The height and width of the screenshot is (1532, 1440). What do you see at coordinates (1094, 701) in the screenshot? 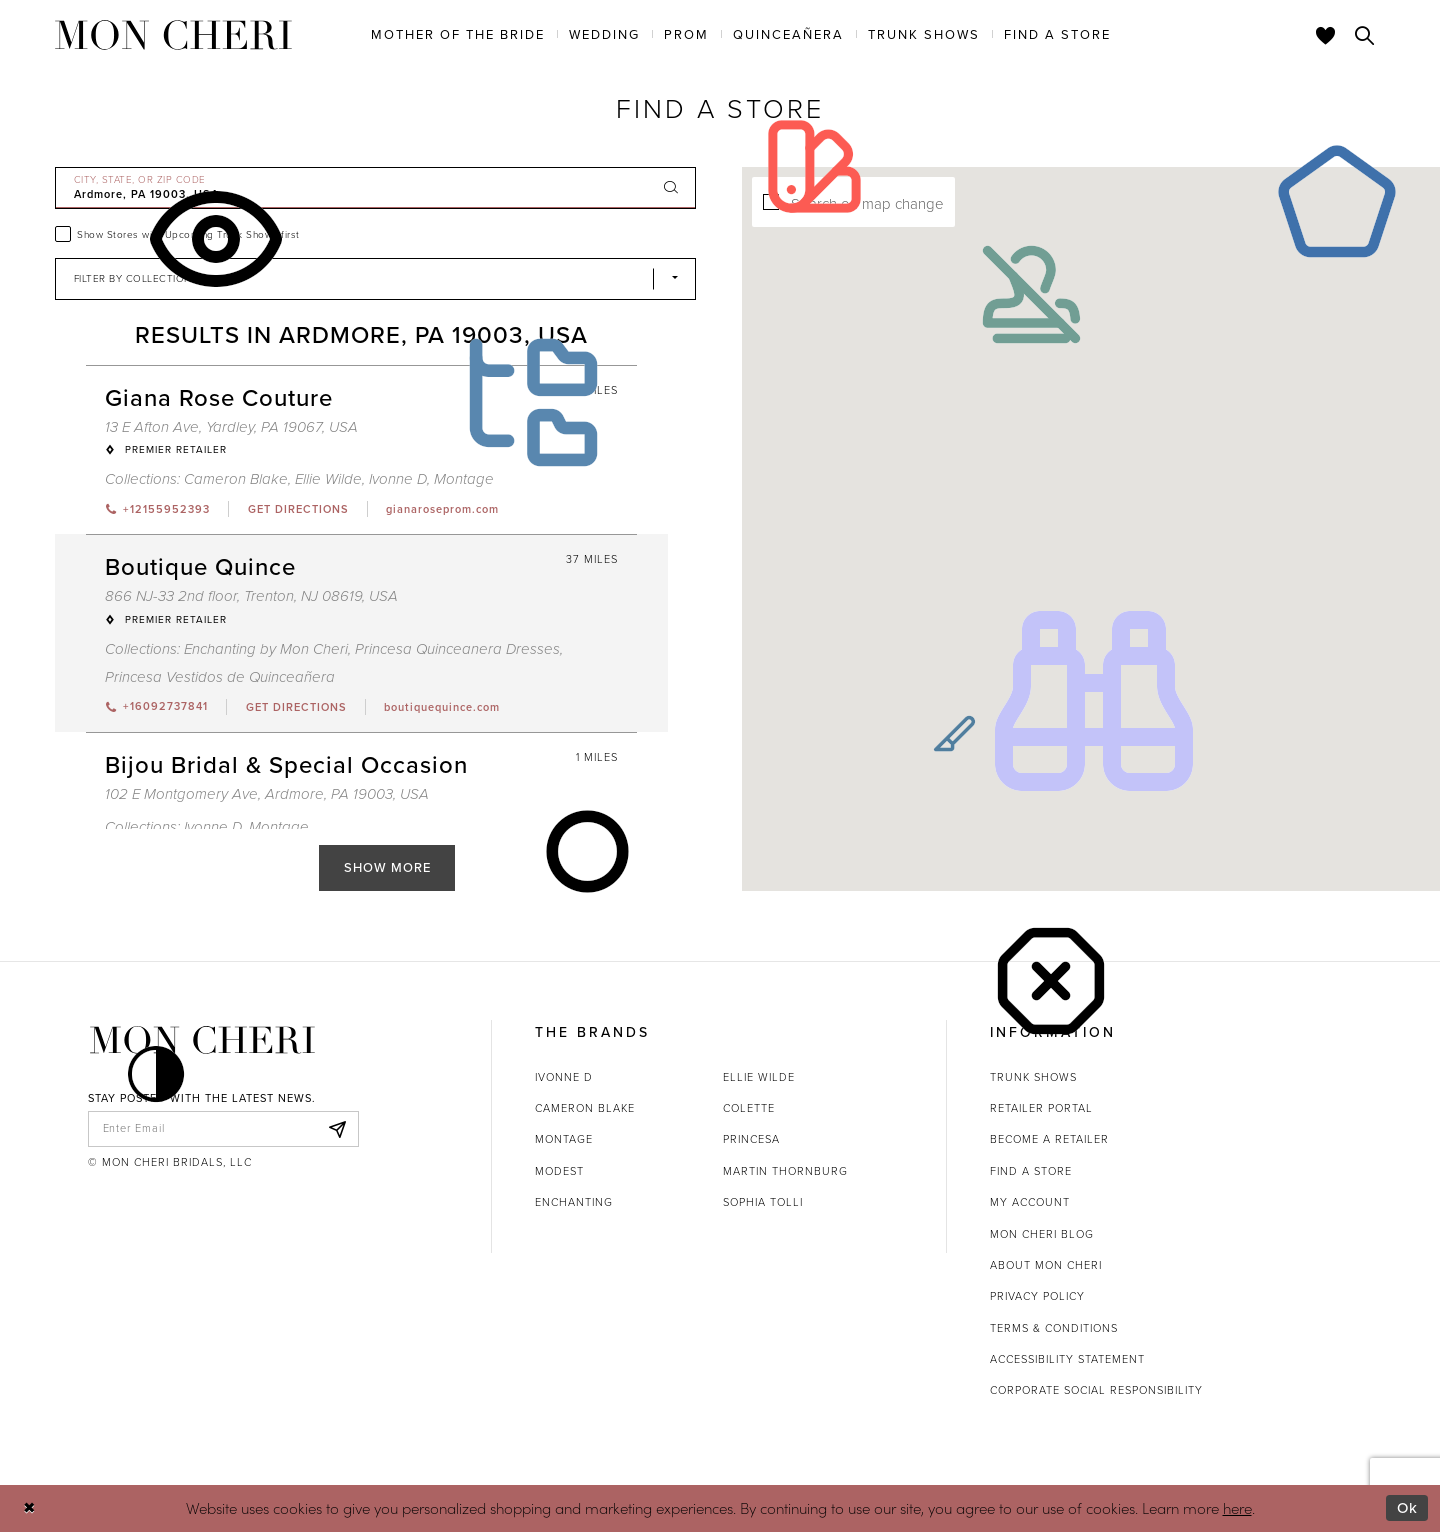
I see `search or explore content` at bounding box center [1094, 701].